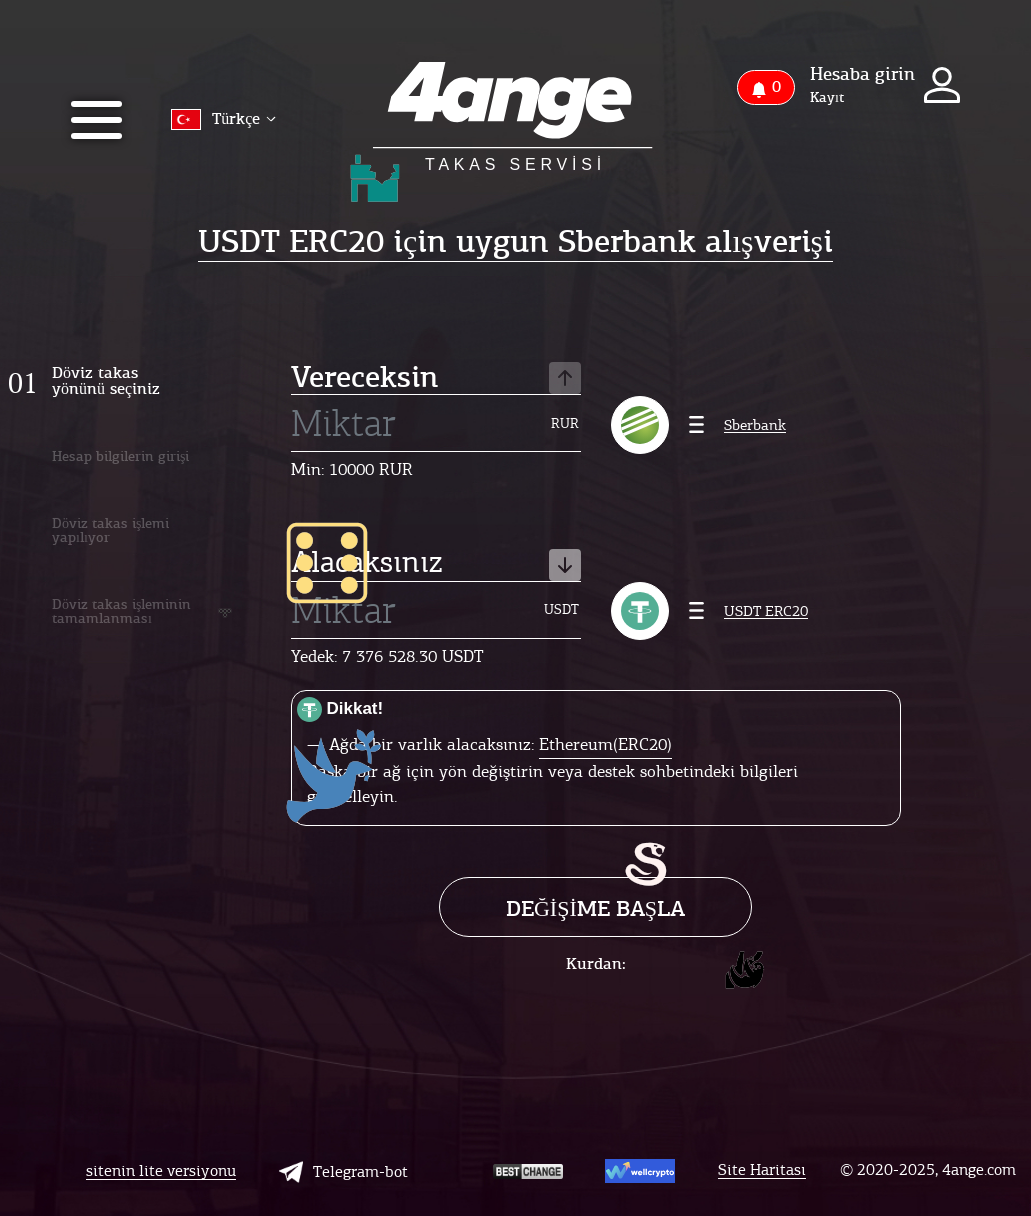 Image resolution: width=1031 pixels, height=1216 pixels. Describe the element at coordinates (334, 776) in the screenshot. I see `indicates peace or harmony theme` at that location.